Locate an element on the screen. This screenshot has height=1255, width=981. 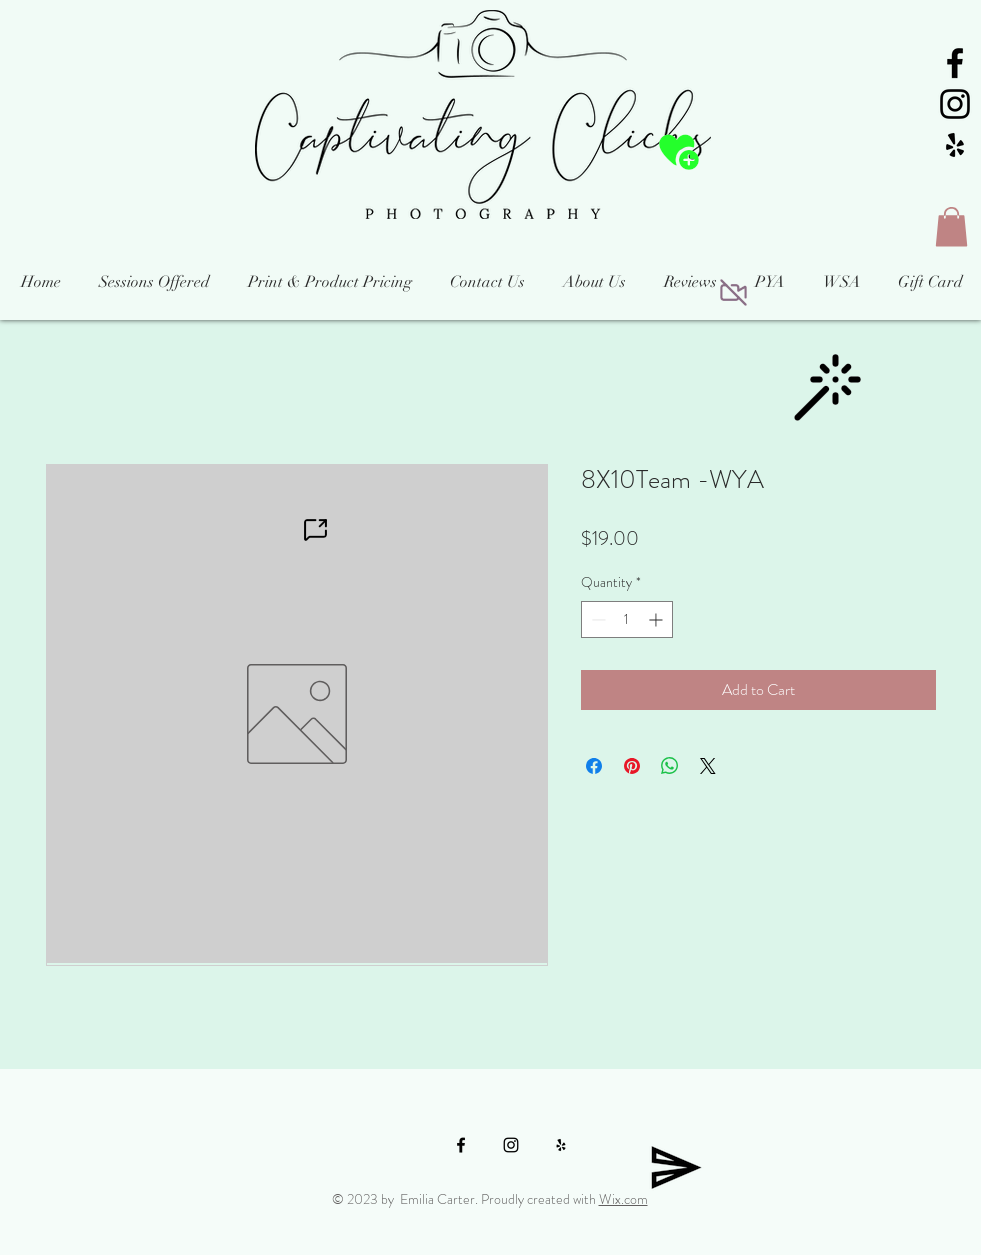
add to favorites is located at coordinates (679, 150).